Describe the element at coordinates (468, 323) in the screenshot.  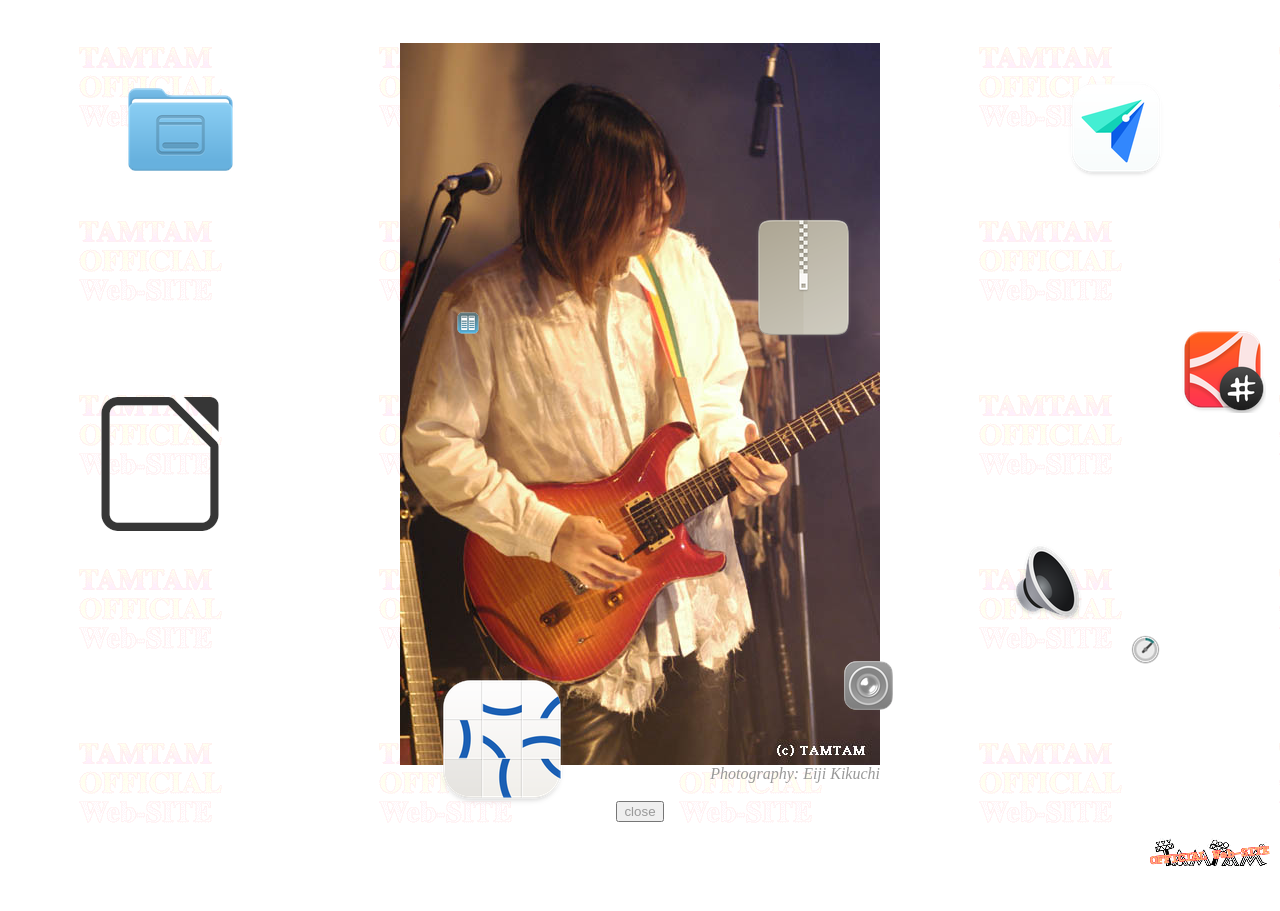
I see `open progress tracking app` at that location.